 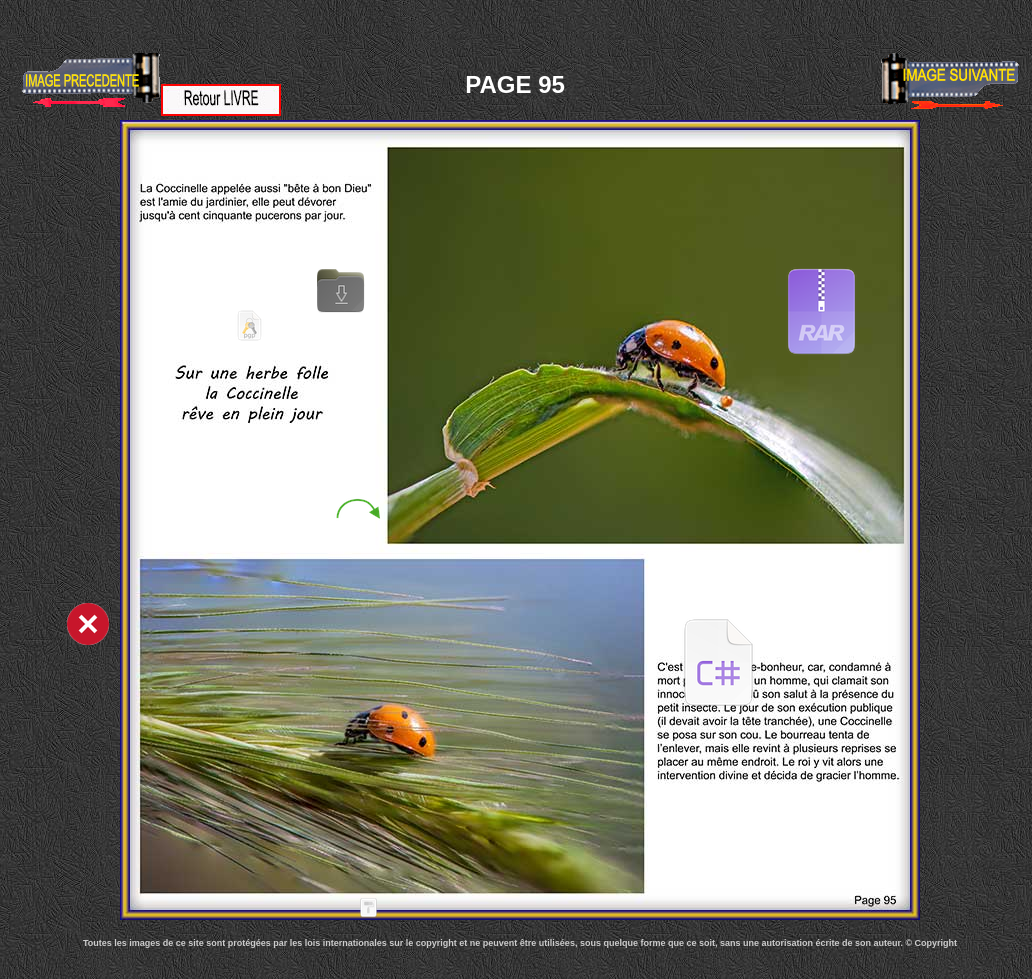 I want to click on open downloads folder, so click(x=340, y=290).